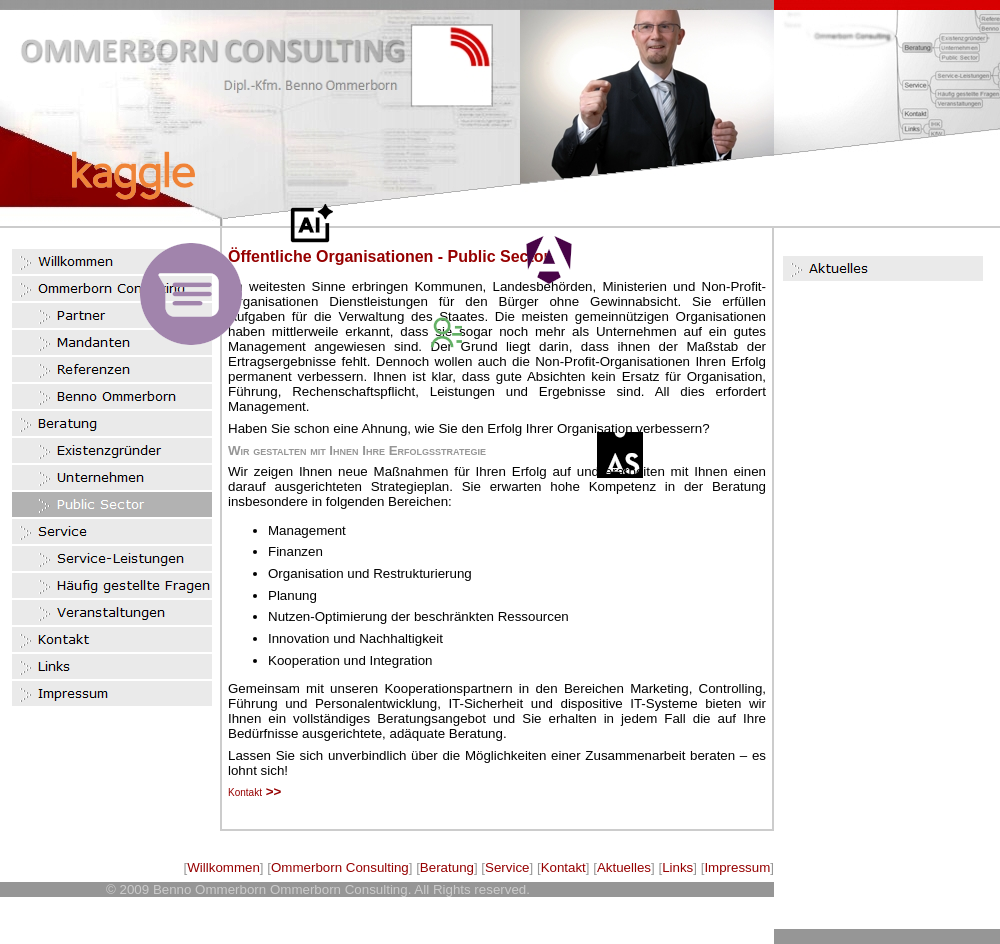 The image size is (1000, 944). Describe the element at coordinates (310, 225) in the screenshot. I see `generate content using AI` at that location.